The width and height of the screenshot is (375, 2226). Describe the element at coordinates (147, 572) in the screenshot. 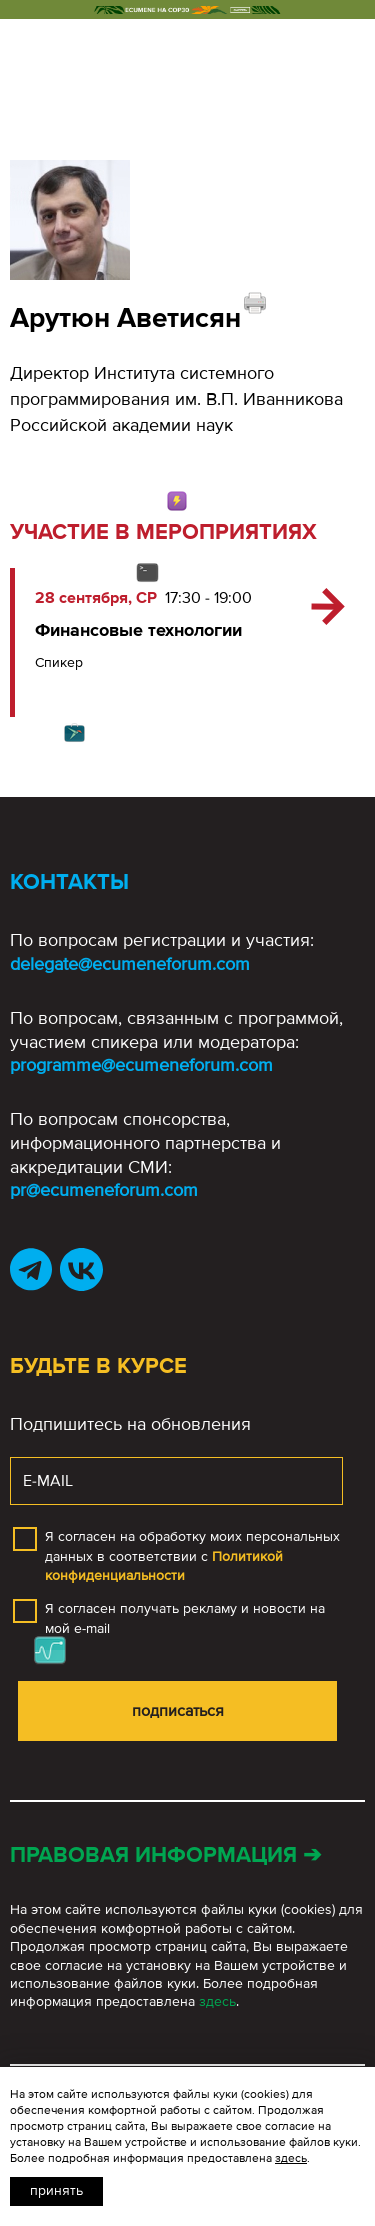

I see `open the terminal application` at that location.